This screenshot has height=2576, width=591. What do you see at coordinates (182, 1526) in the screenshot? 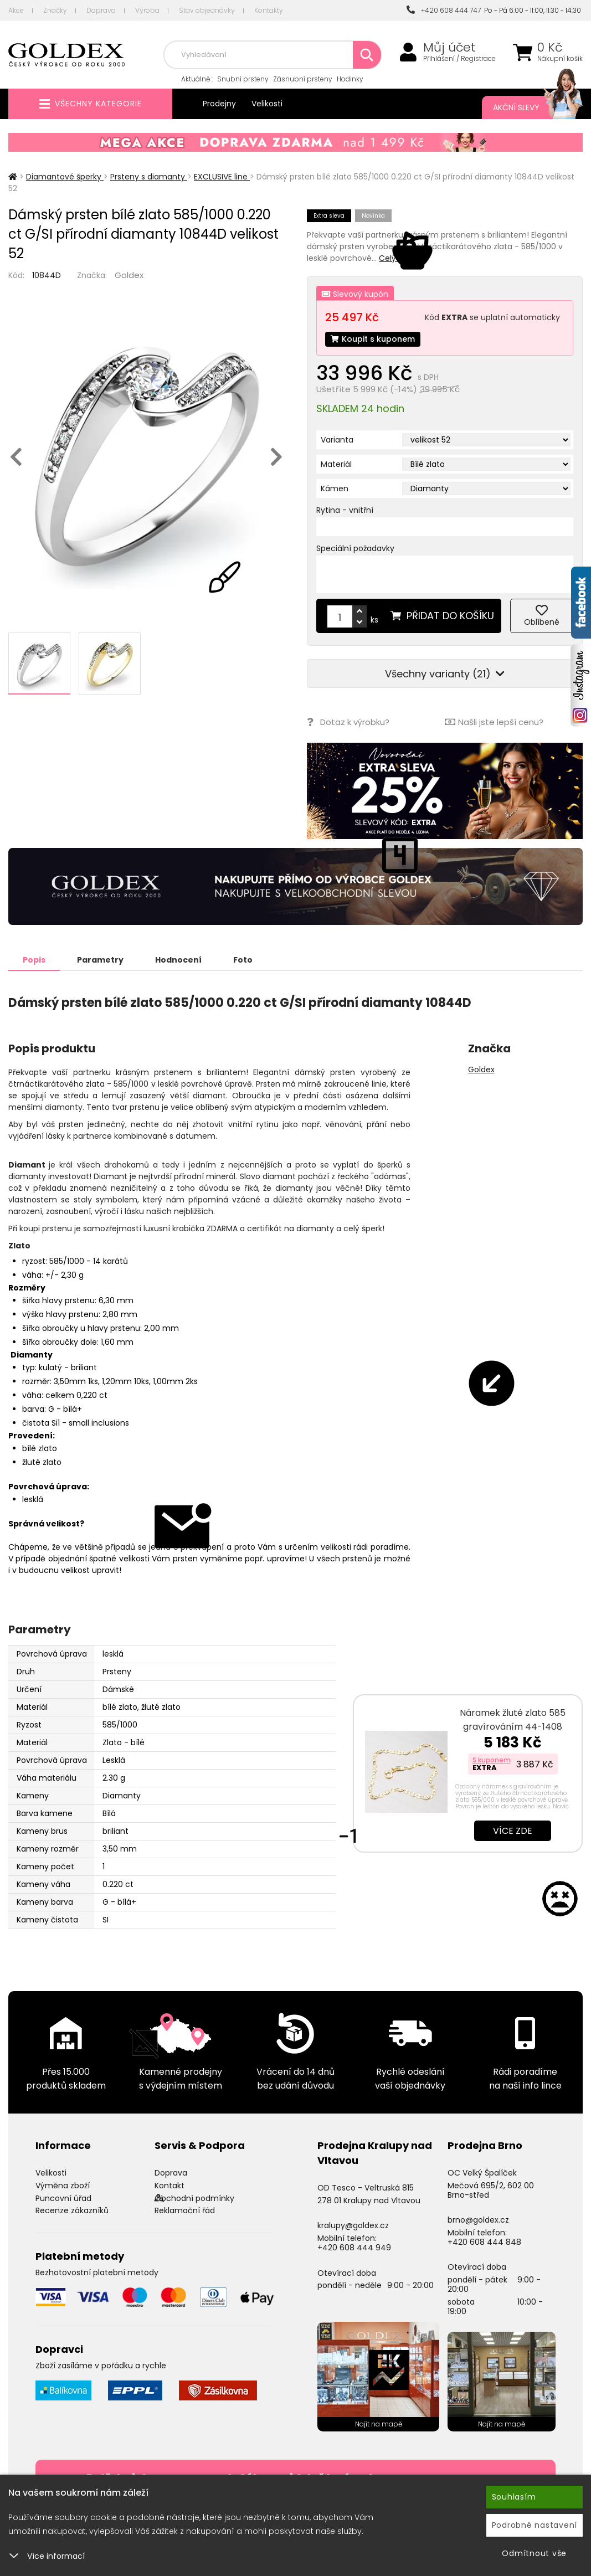
I see `indicates unread email in inbox` at bounding box center [182, 1526].